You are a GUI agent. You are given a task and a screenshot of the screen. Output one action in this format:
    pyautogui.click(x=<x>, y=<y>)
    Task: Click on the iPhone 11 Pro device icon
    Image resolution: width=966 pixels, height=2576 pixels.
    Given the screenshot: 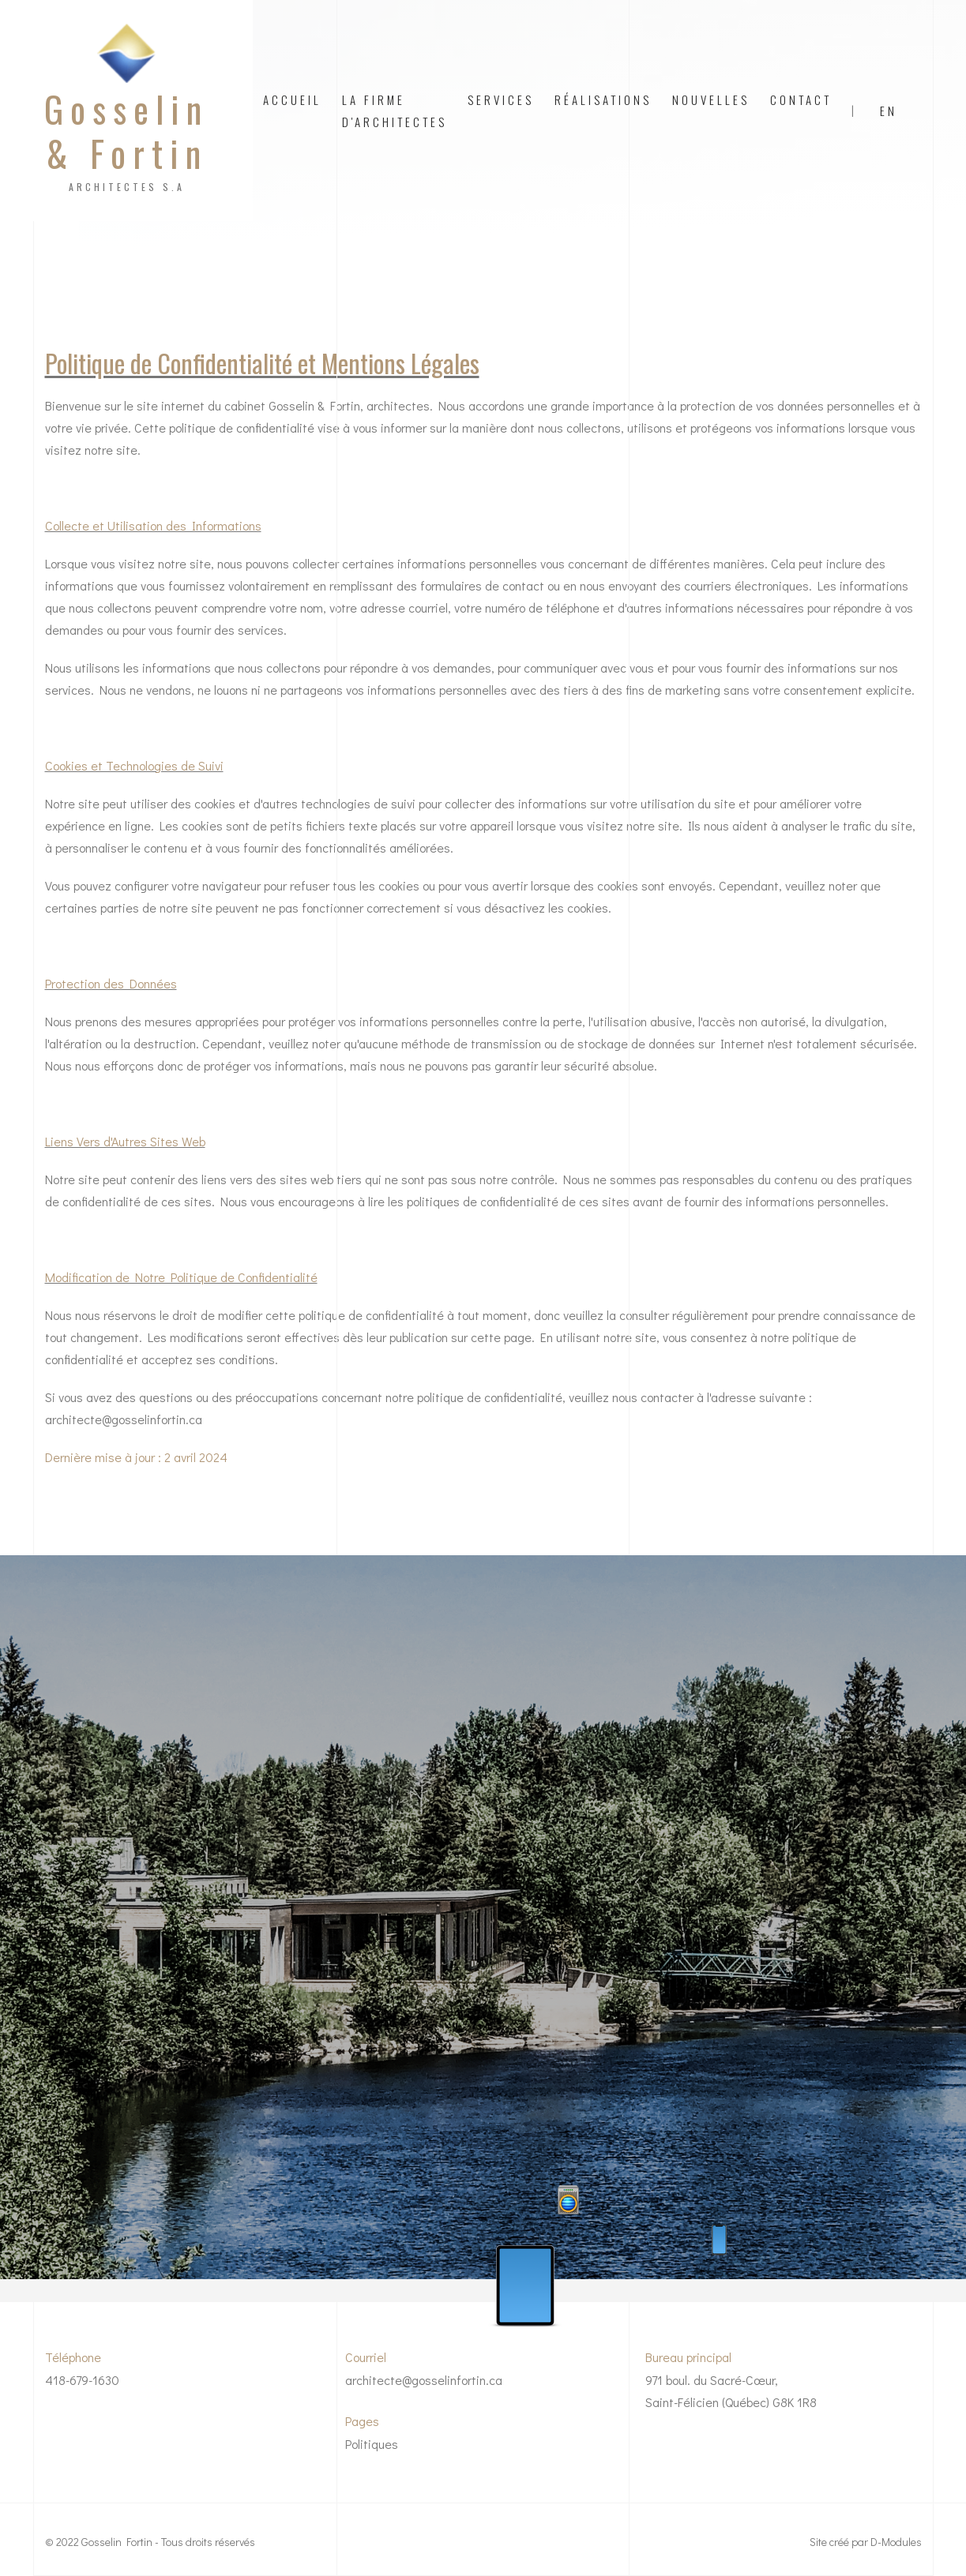 What is the action you would take?
    pyautogui.click(x=719, y=2240)
    